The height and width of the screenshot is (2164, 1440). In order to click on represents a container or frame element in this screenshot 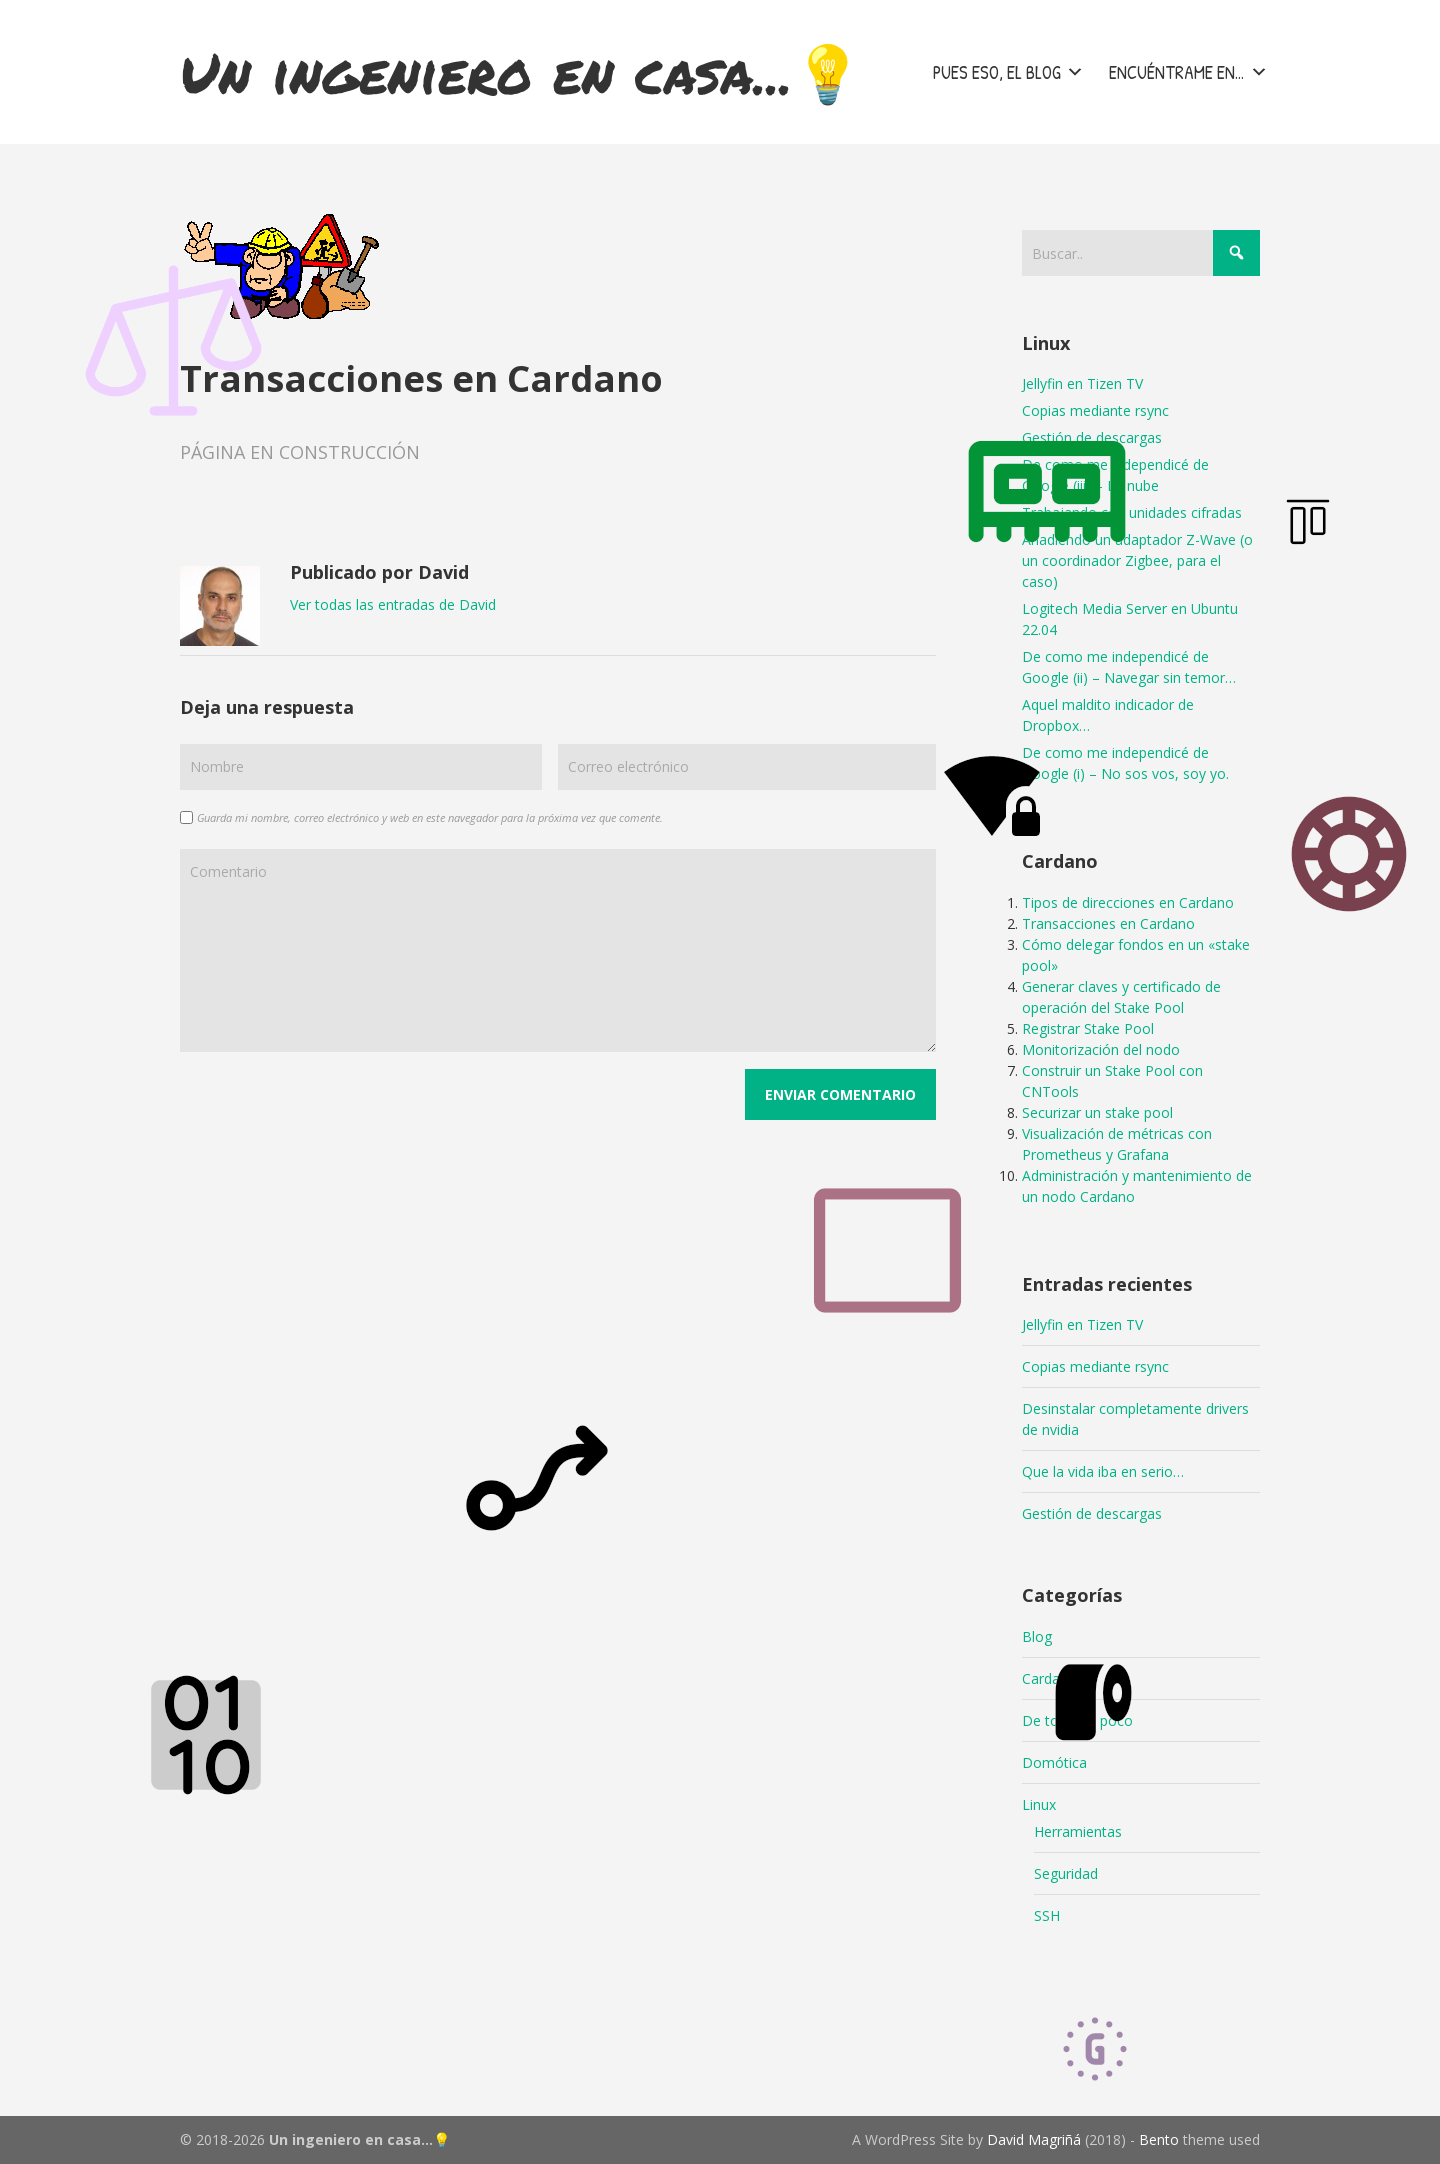, I will do `click(887, 1250)`.